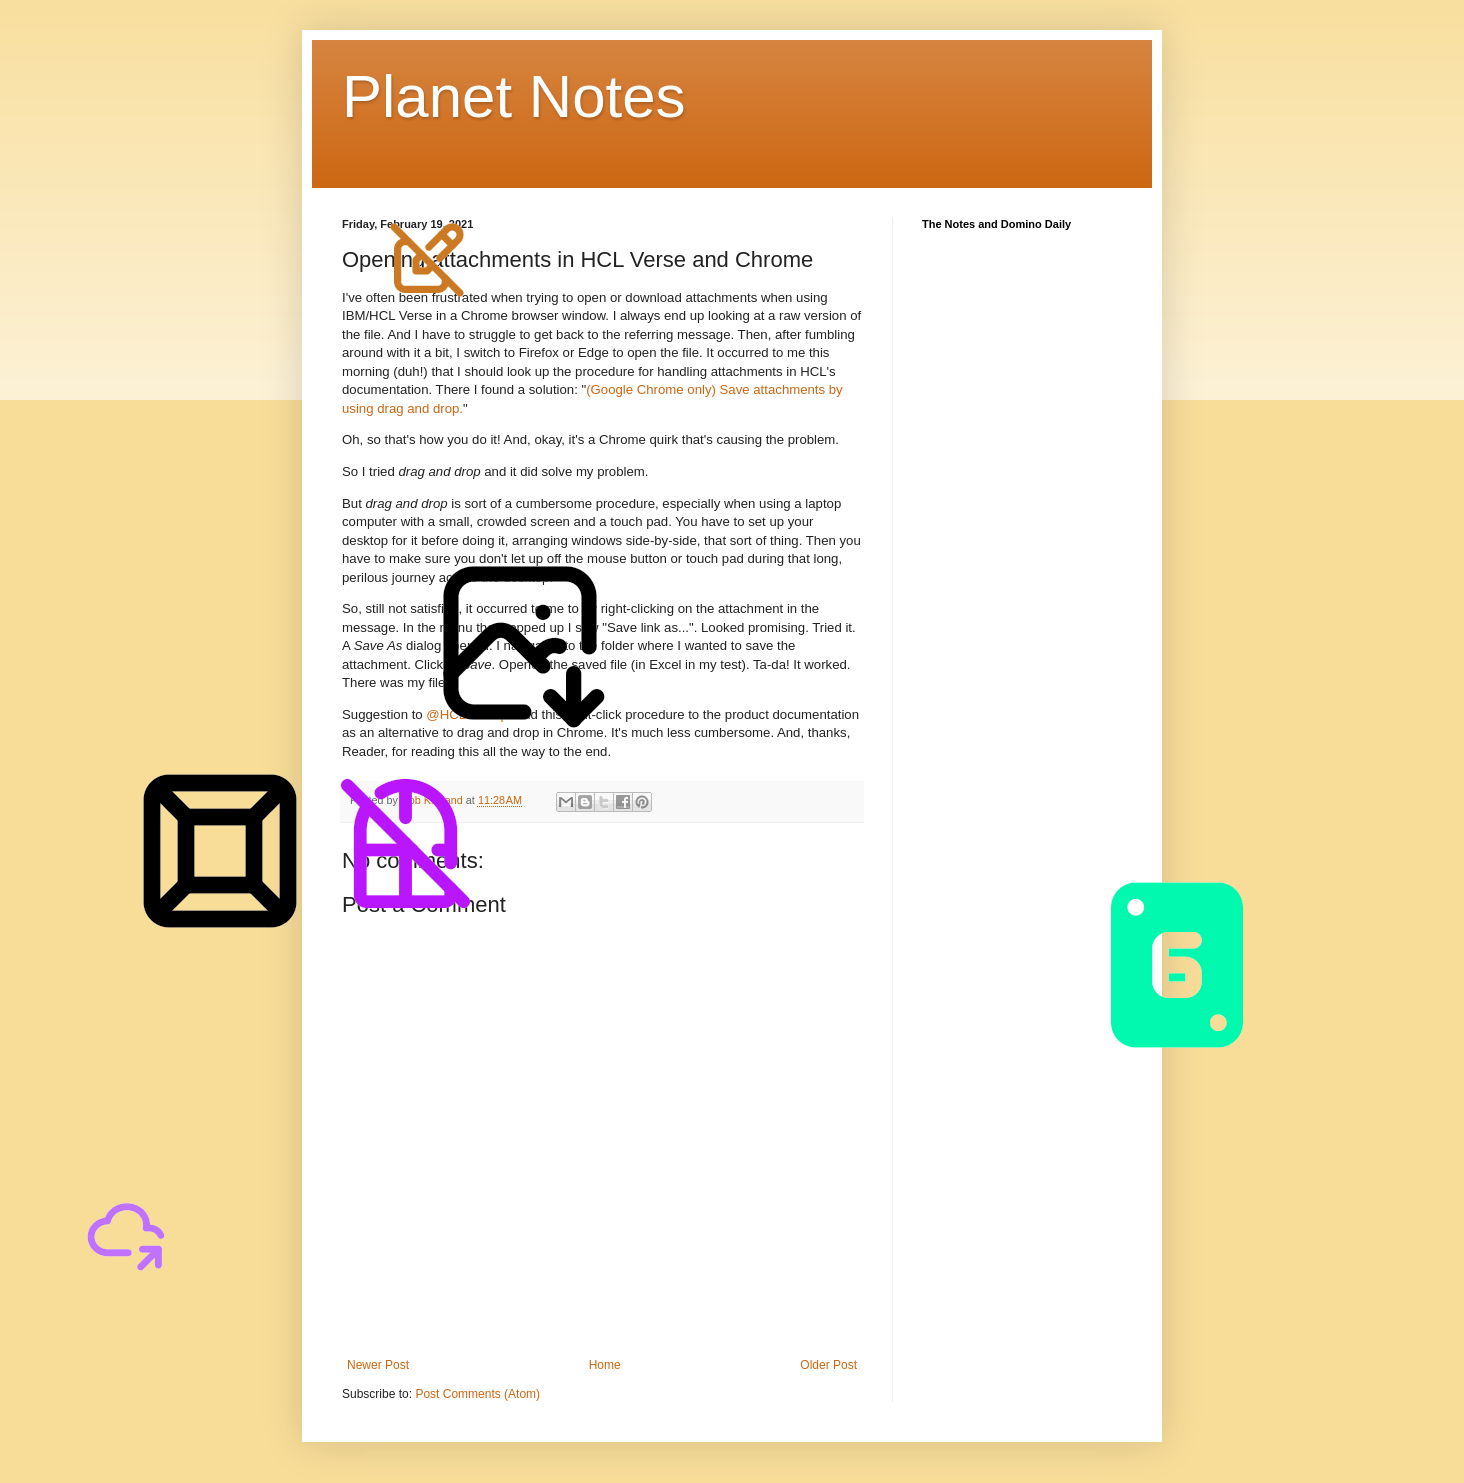 The image size is (1464, 1483). What do you see at coordinates (520, 643) in the screenshot?
I see `download image to device` at bounding box center [520, 643].